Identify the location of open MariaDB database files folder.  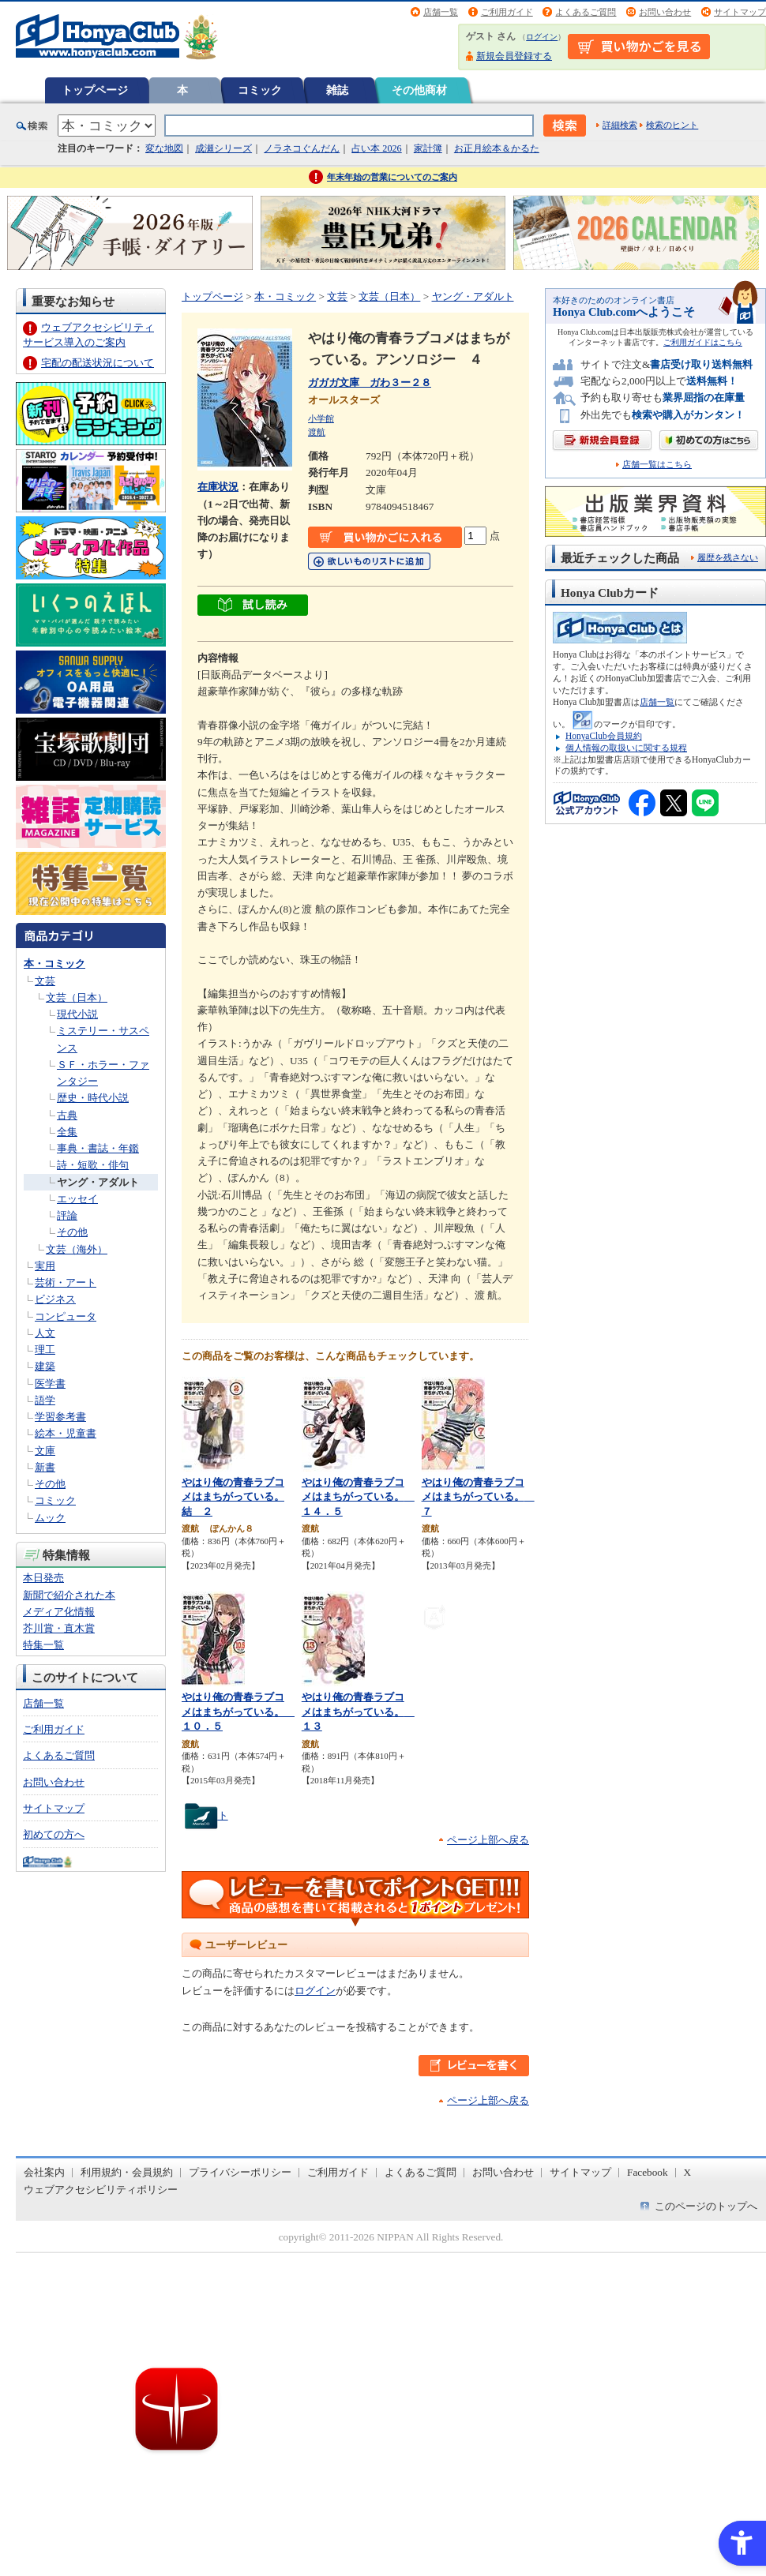
(201, 1817).